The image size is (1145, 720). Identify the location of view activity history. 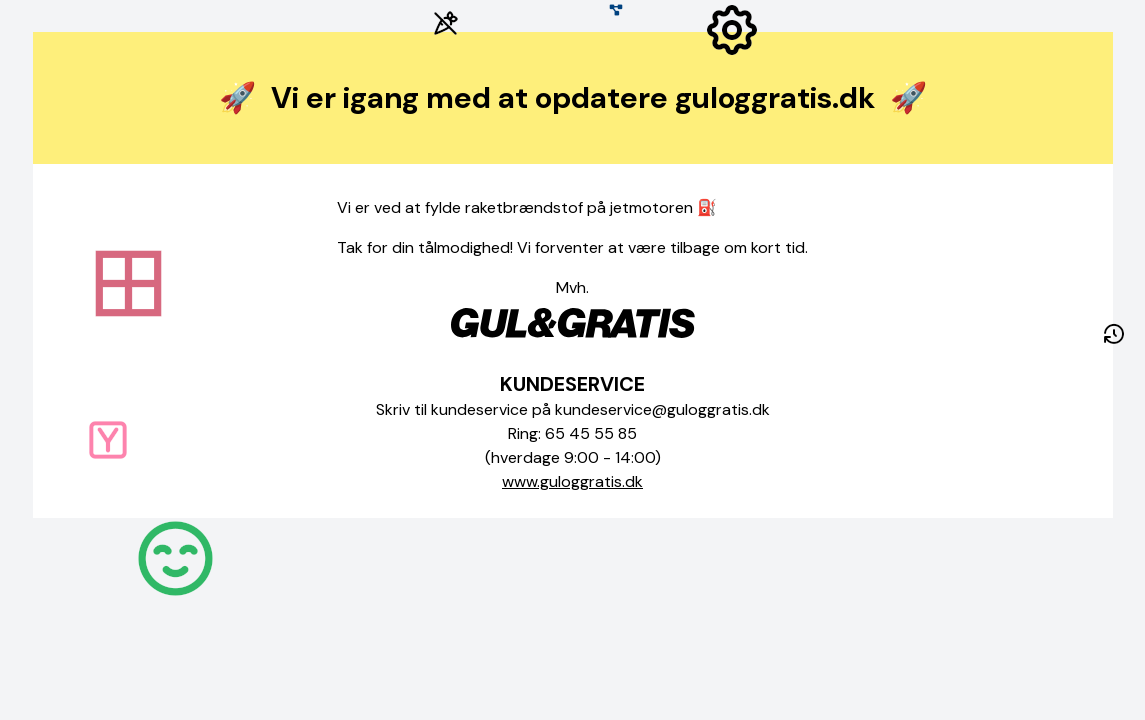
(1114, 334).